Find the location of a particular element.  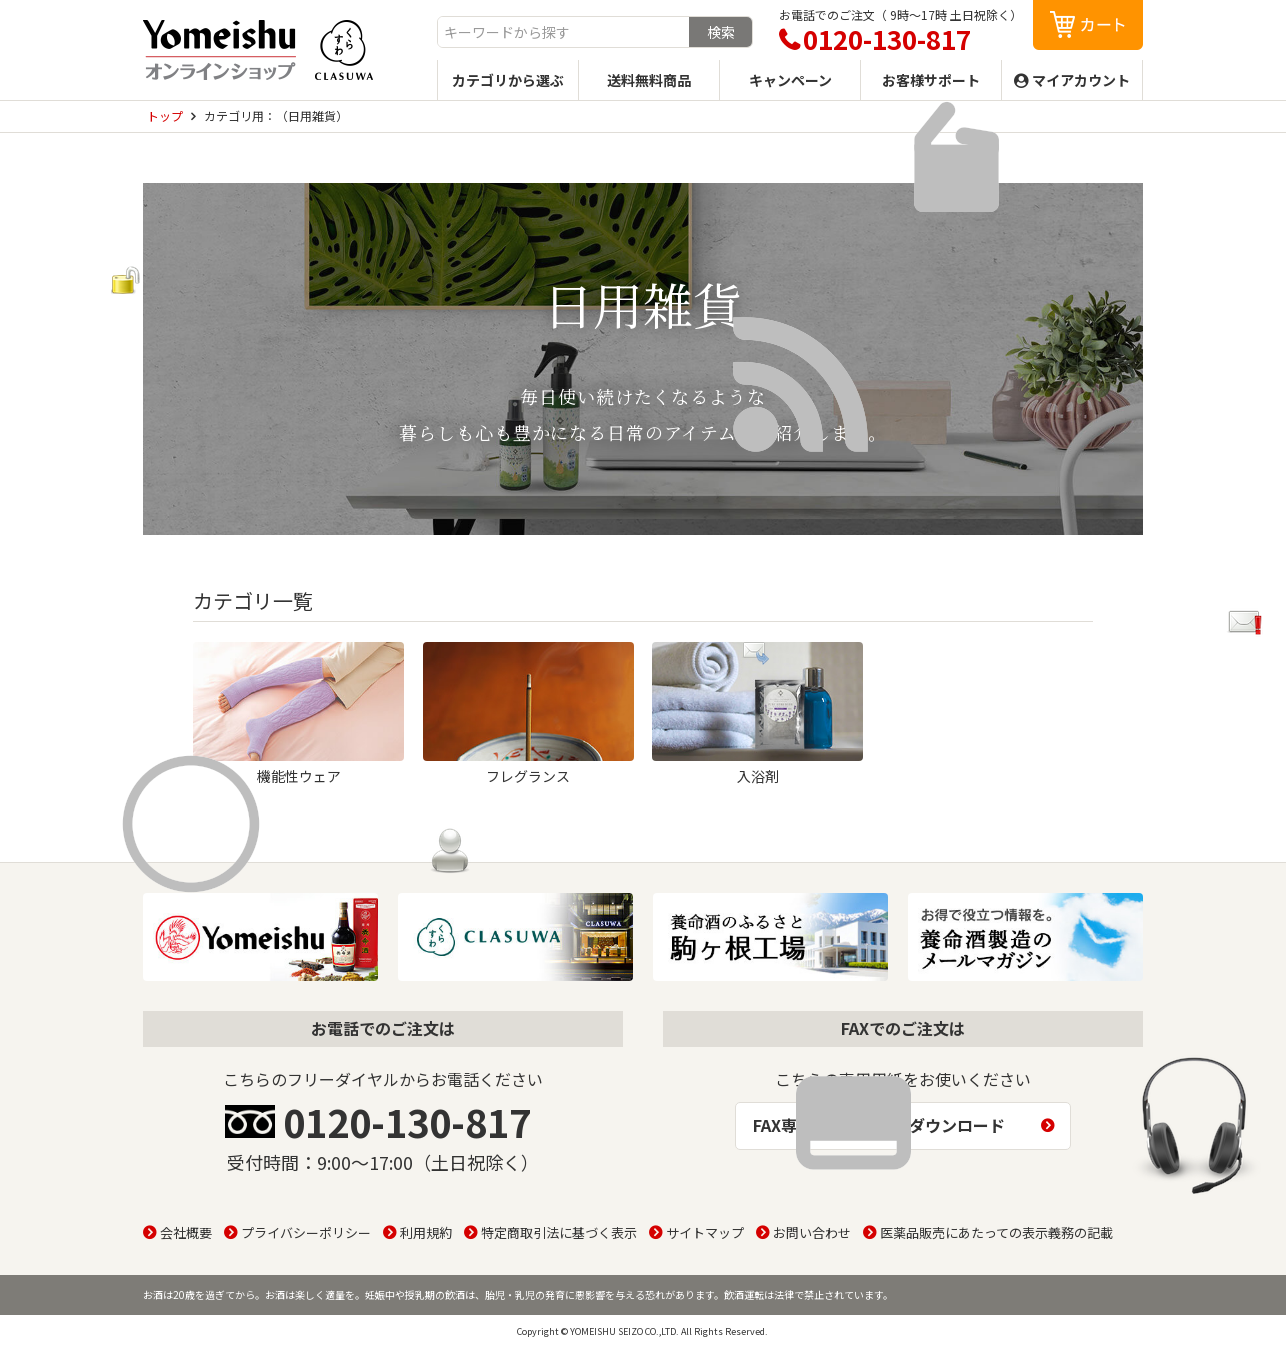

indicates changes are allowed or permissions are unlocked is located at coordinates (125, 280).